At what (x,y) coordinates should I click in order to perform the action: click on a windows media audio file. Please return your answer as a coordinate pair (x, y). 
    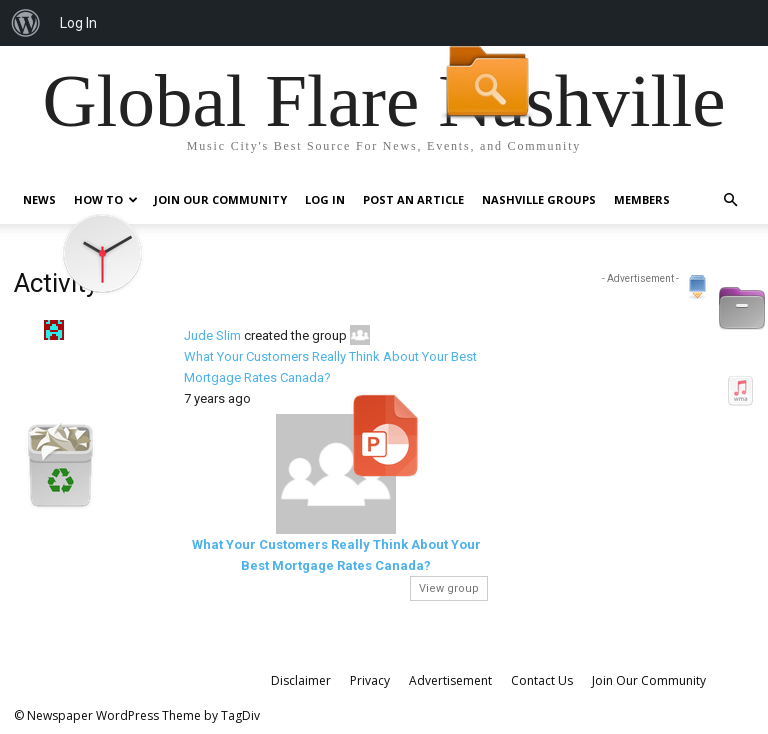
    Looking at the image, I should click on (740, 390).